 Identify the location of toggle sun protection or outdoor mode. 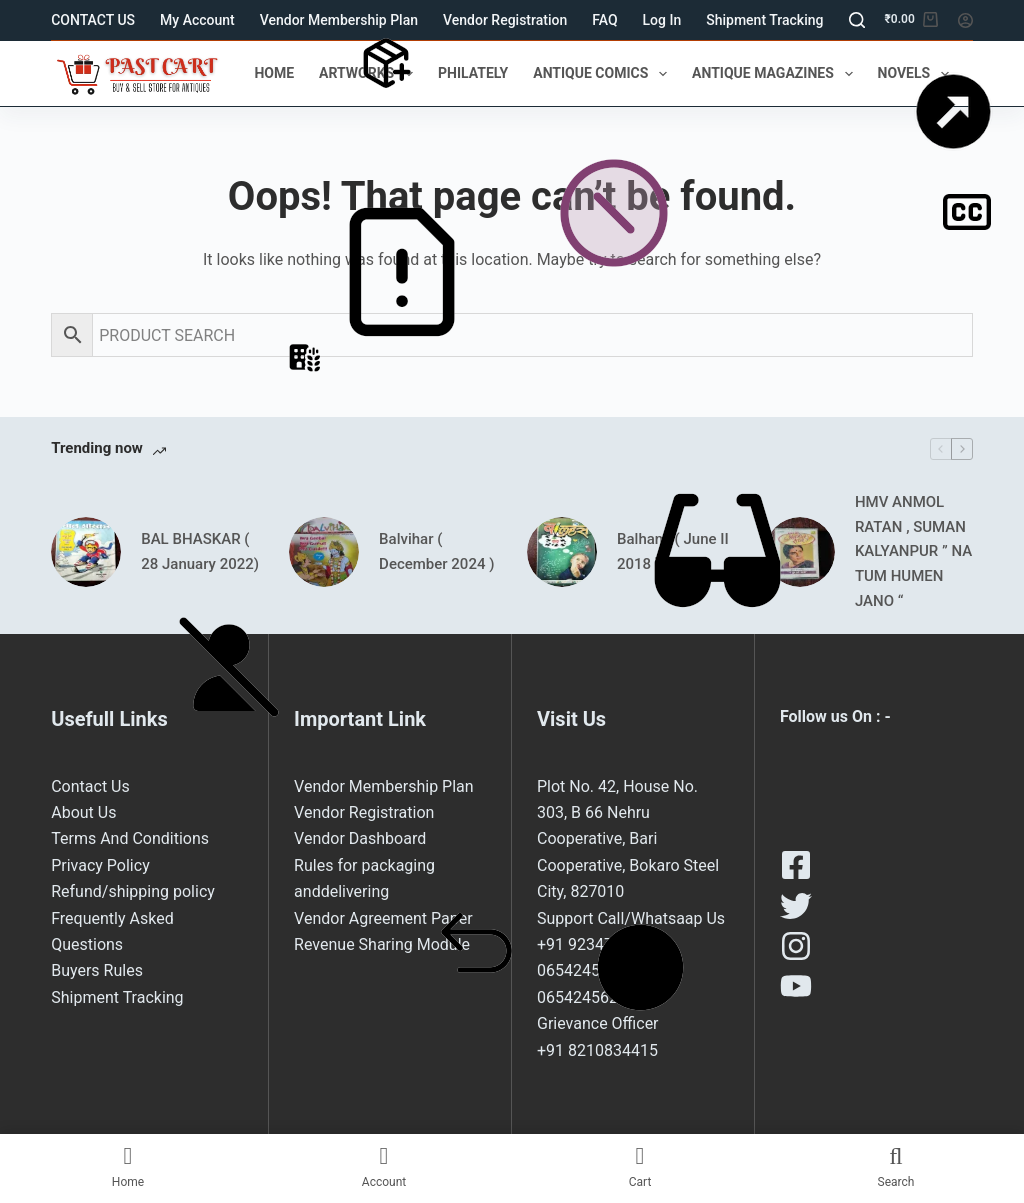
(717, 550).